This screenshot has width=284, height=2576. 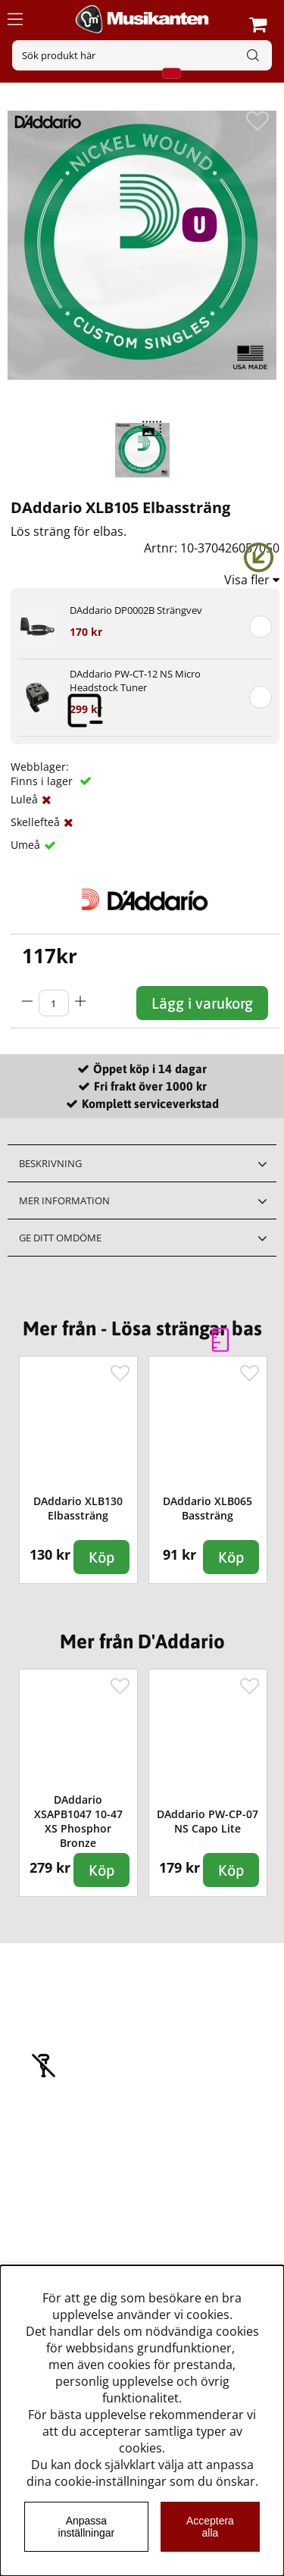 I want to click on resize image to large format, so click(x=151, y=428).